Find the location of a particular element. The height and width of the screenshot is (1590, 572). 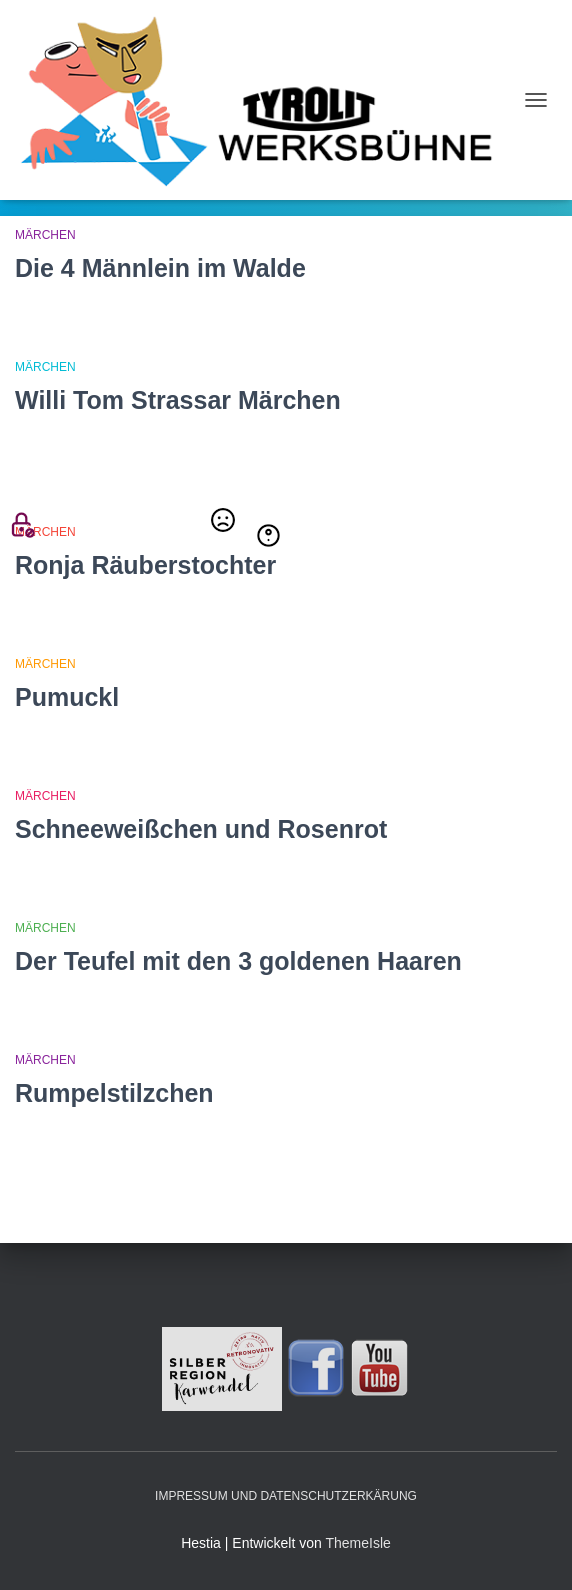

indicate negative feedback or dissatisfaction is located at coordinates (223, 520).